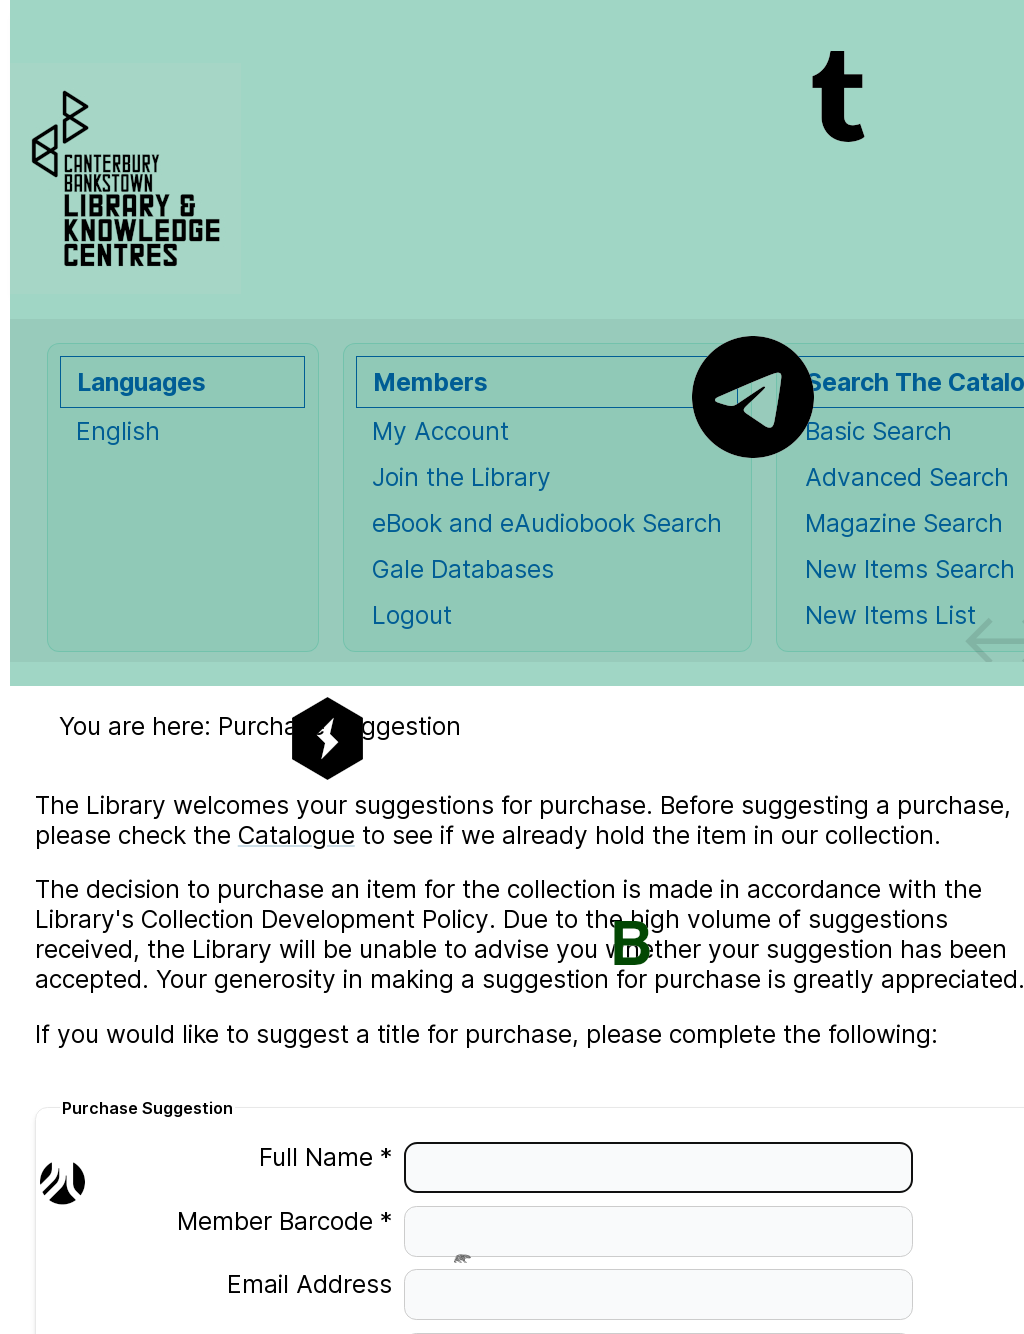 This screenshot has height=1334, width=1024. Describe the element at coordinates (753, 397) in the screenshot. I see `open Telegram messaging app` at that location.